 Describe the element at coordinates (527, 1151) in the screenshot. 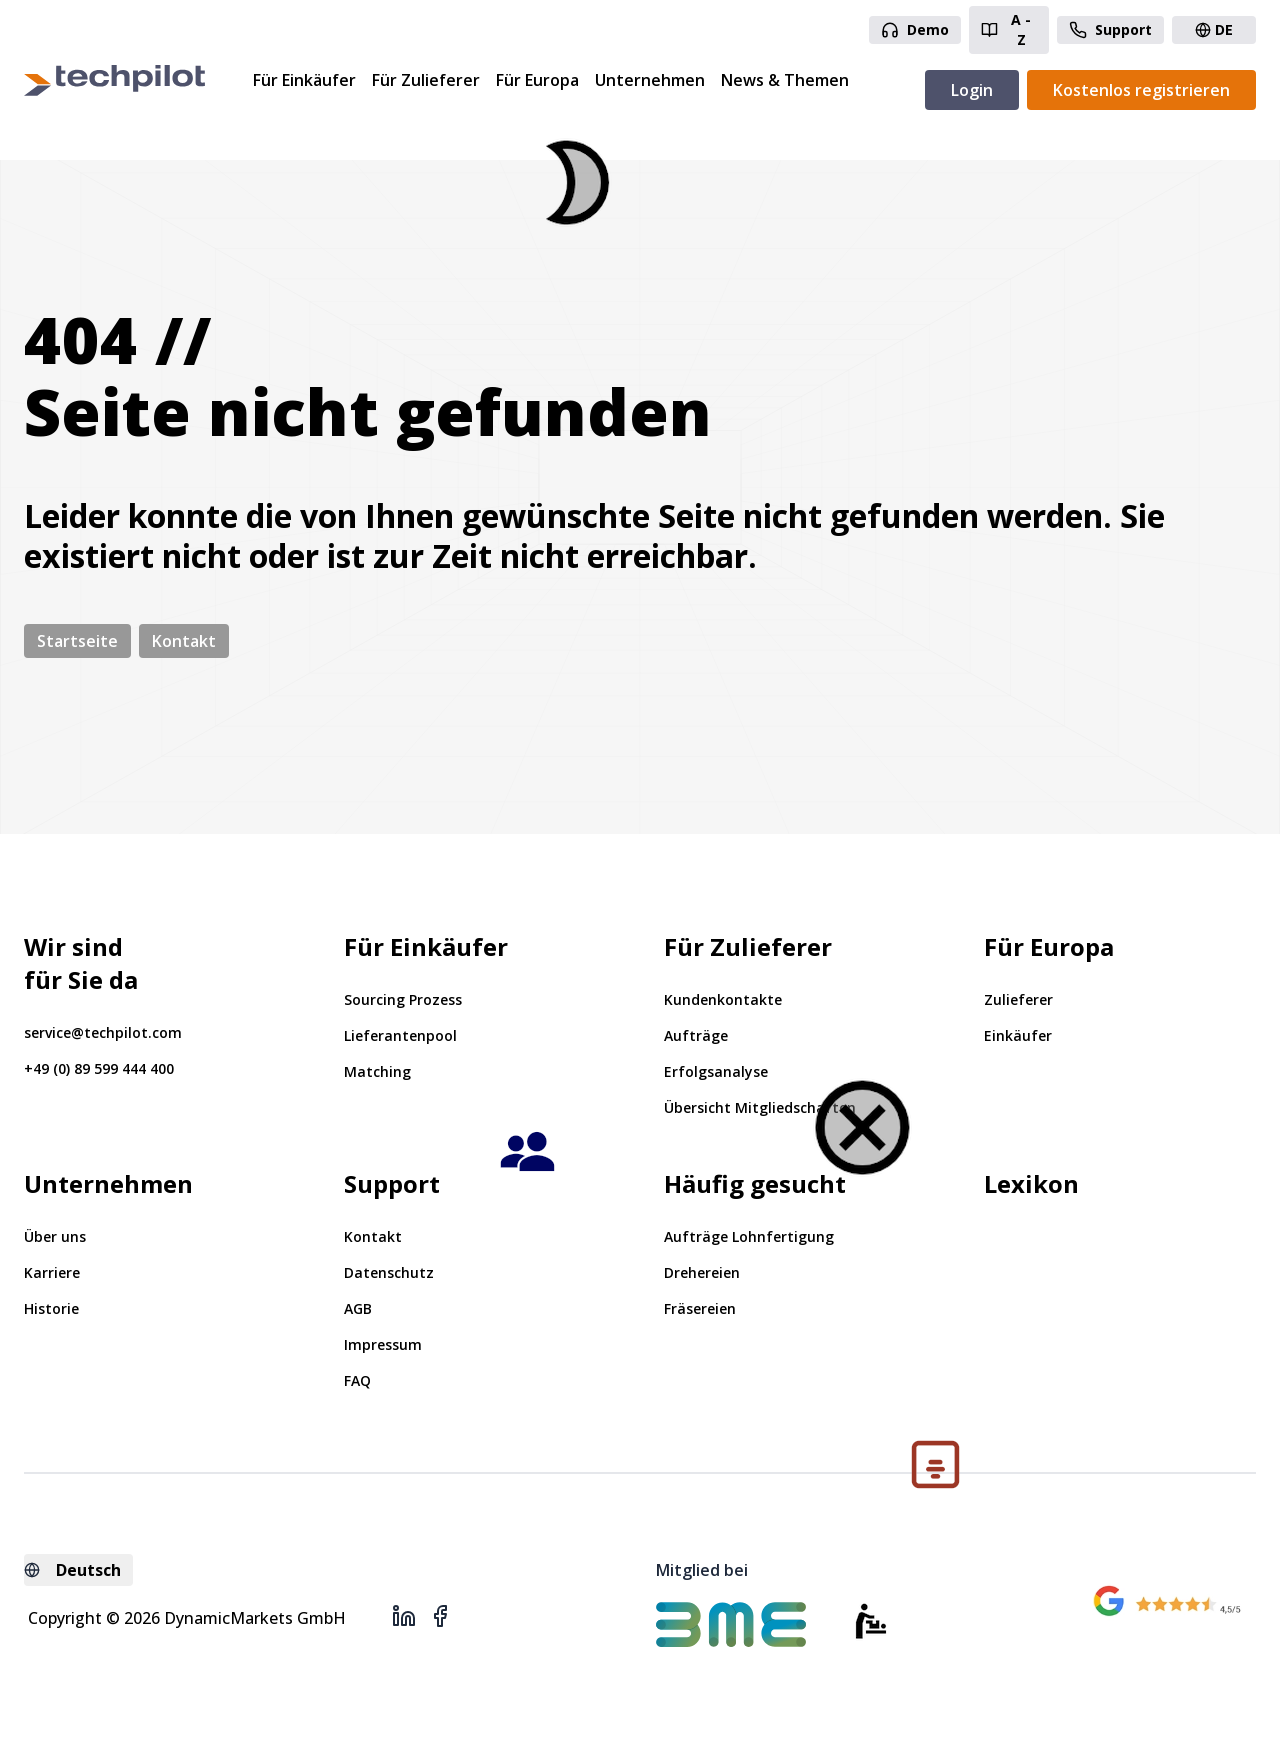

I see `view contacts or people list` at that location.